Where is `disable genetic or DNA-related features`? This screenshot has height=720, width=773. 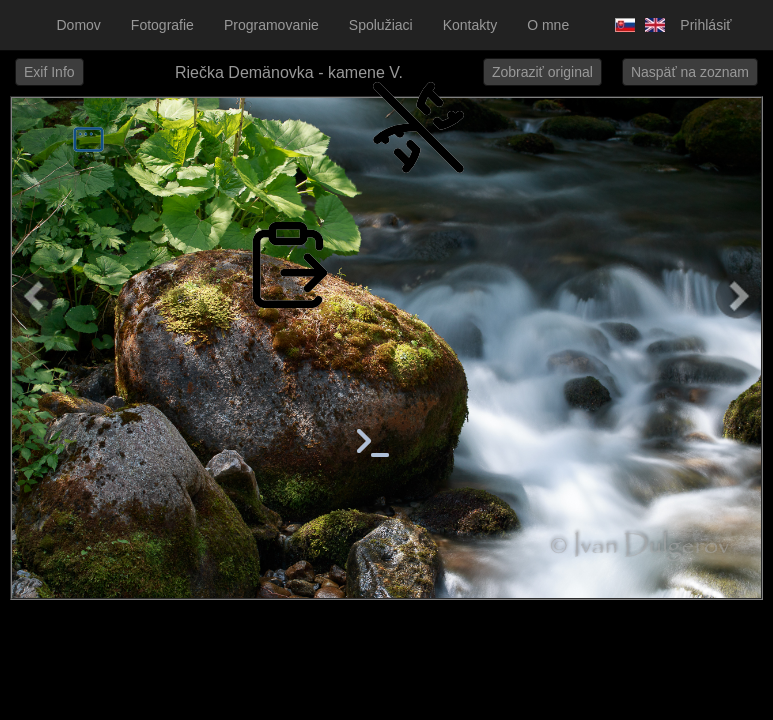 disable genetic or DNA-related features is located at coordinates (418, 127).